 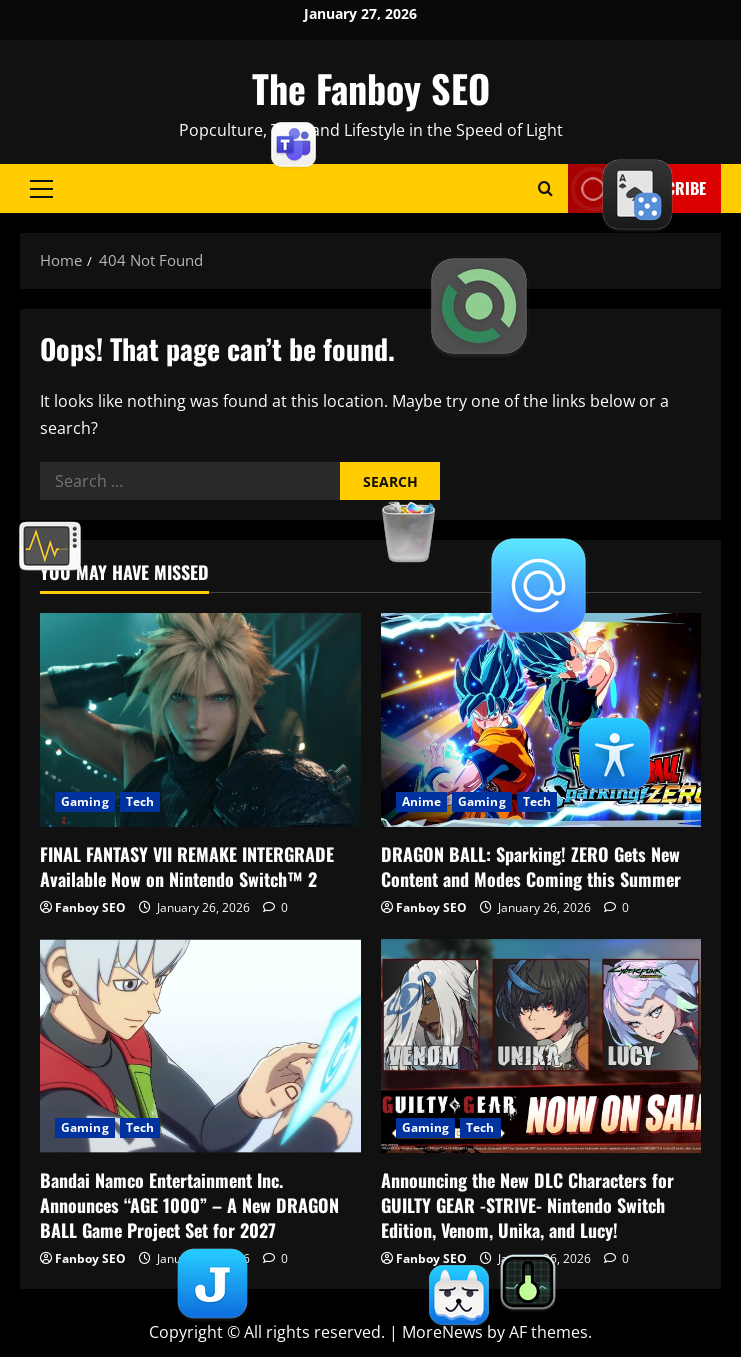 I want to click on open system monitor to view resource usage, so click(x=50, y=546).